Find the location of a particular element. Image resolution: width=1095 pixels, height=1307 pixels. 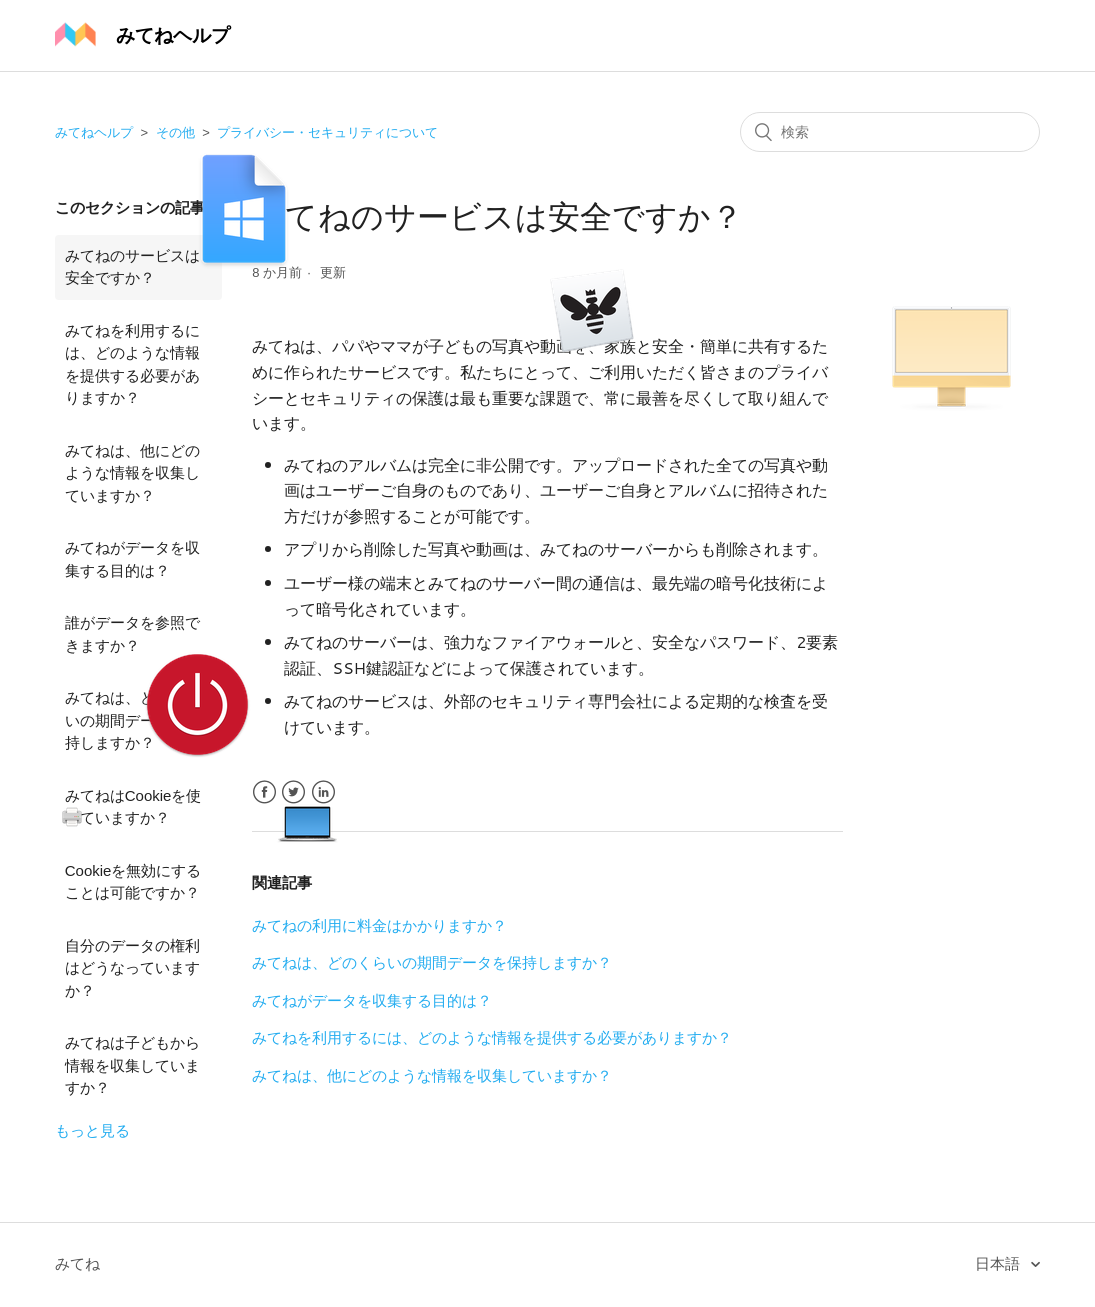

a windows executable file (.exe) is located at coordinates (244, 211).